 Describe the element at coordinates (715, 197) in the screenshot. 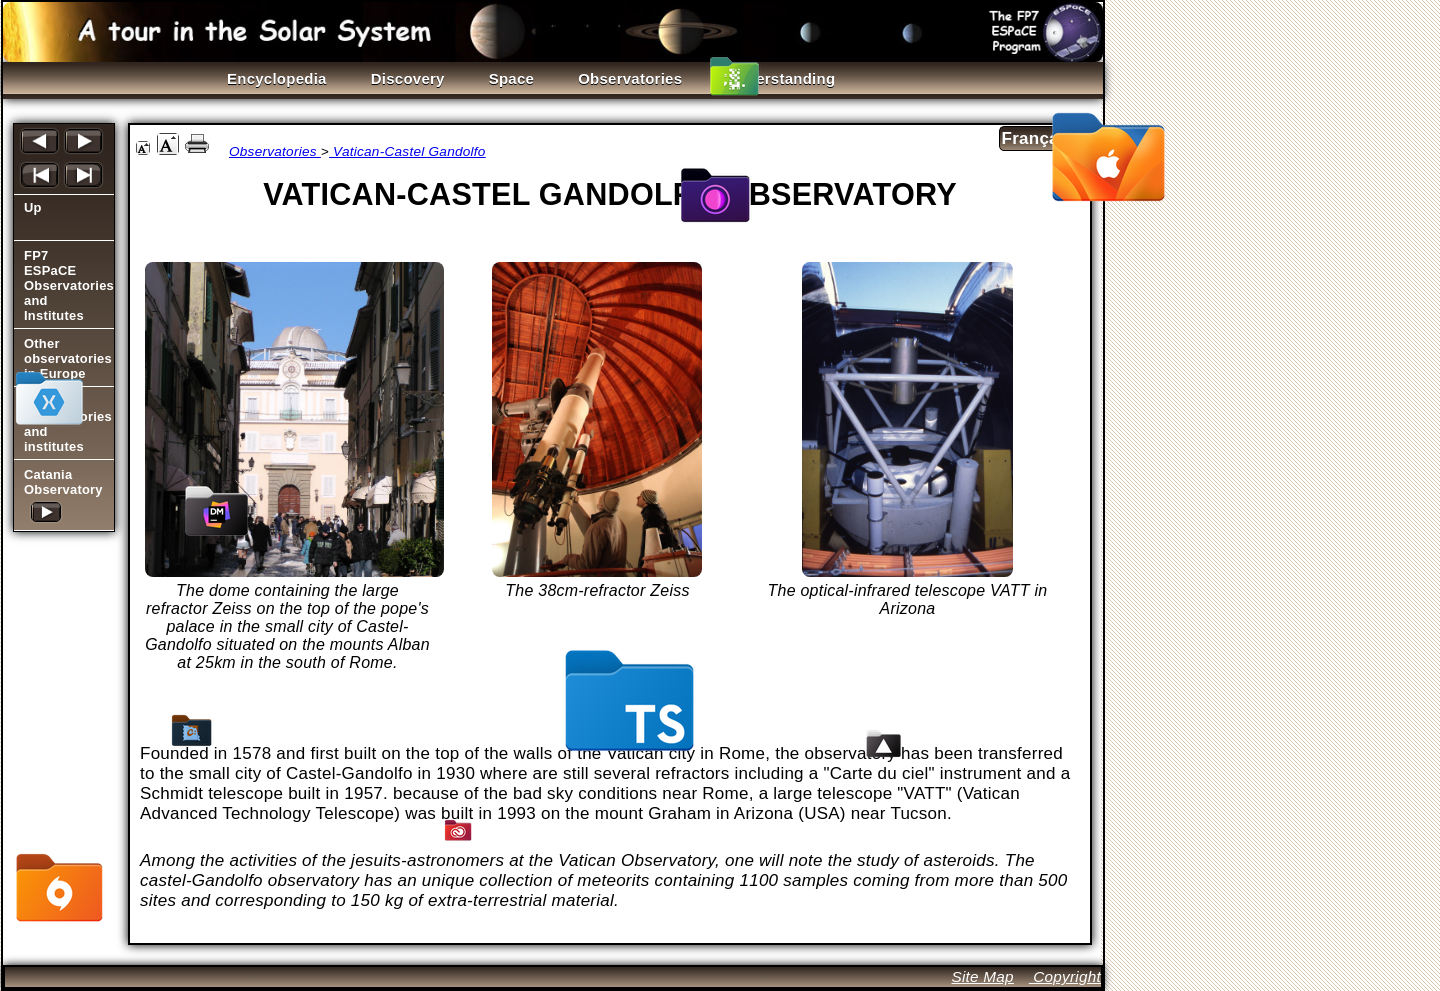

I see `open wondershare demoair folder` at that location.